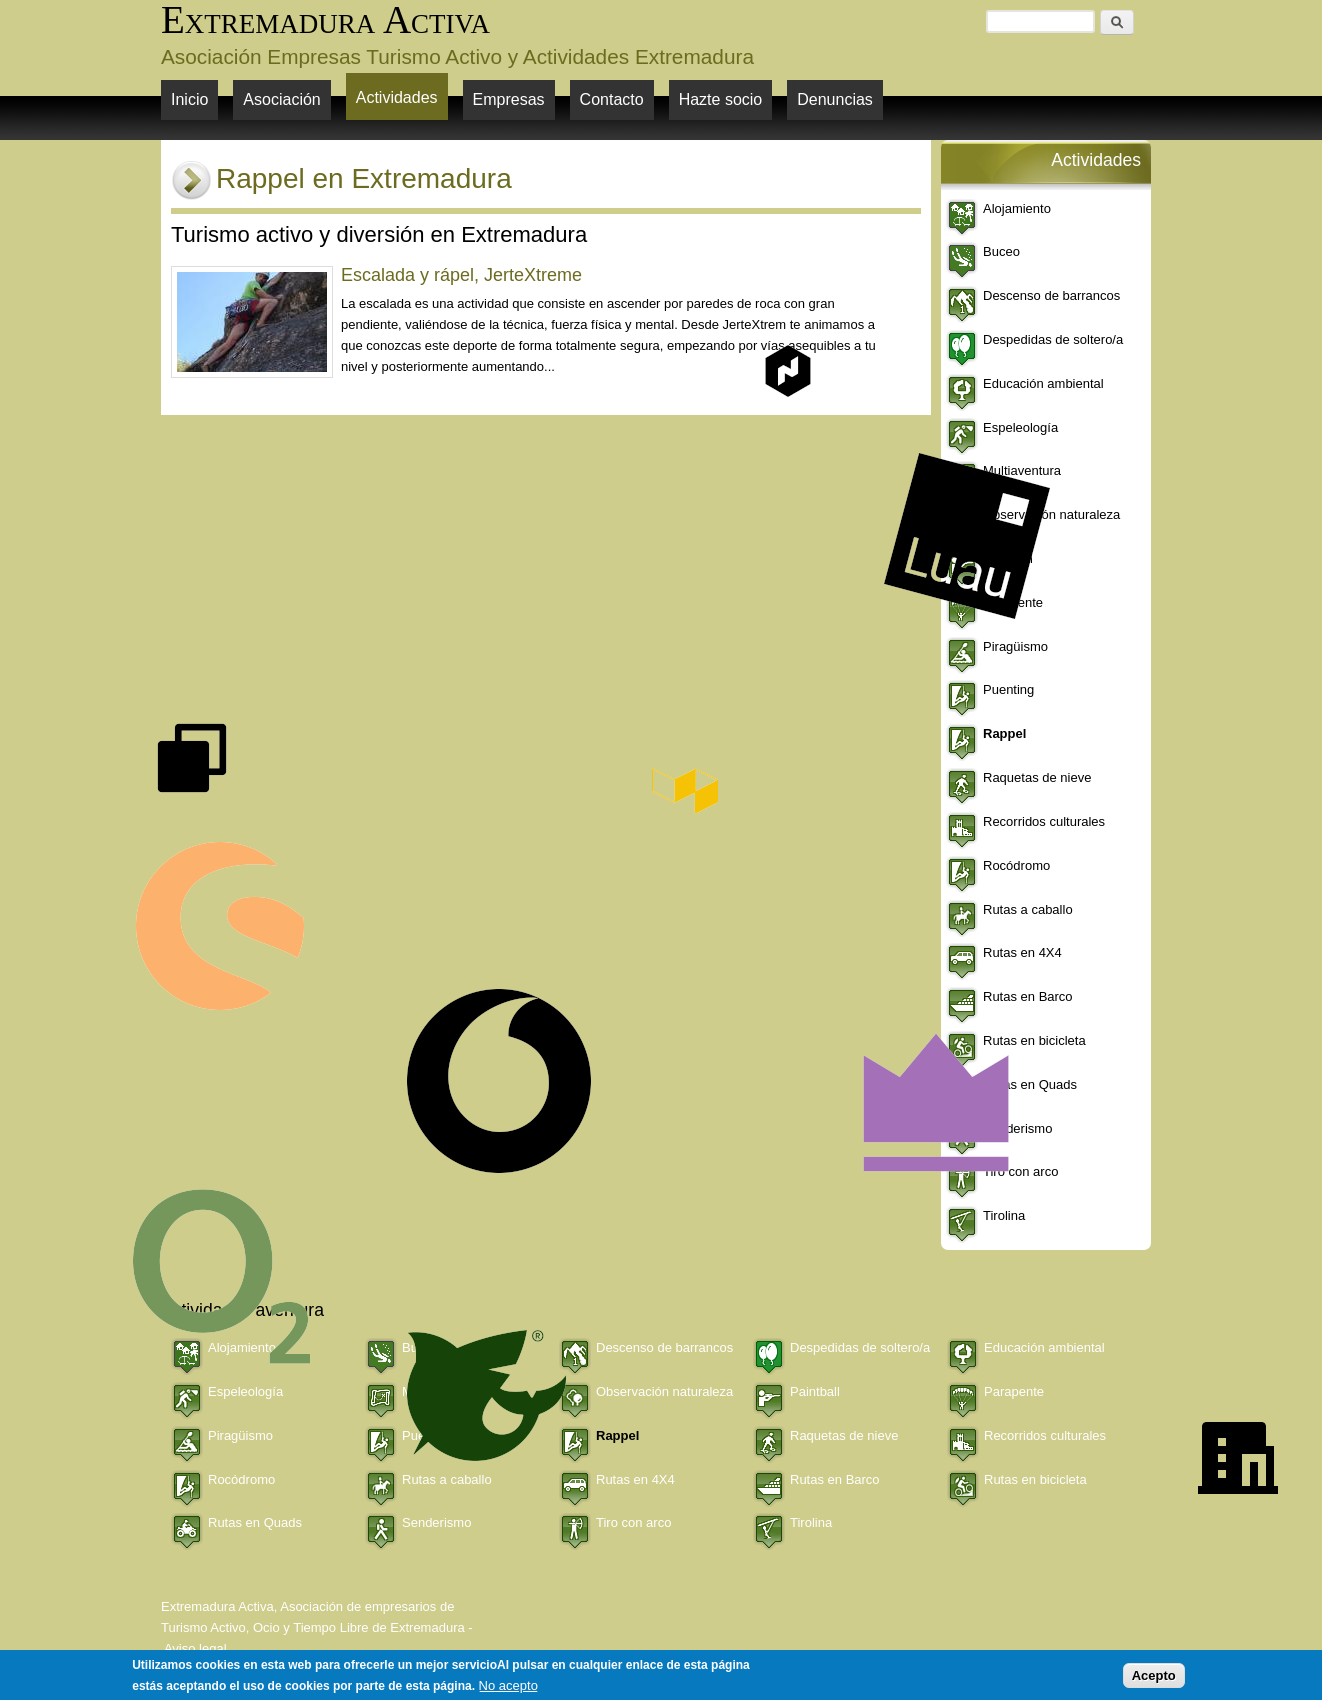 The image size is (1322, 1700). Describe the element at coordinates (221, 1276) in the screenshot. I see `O2 telecommunications brand logo` at that location.